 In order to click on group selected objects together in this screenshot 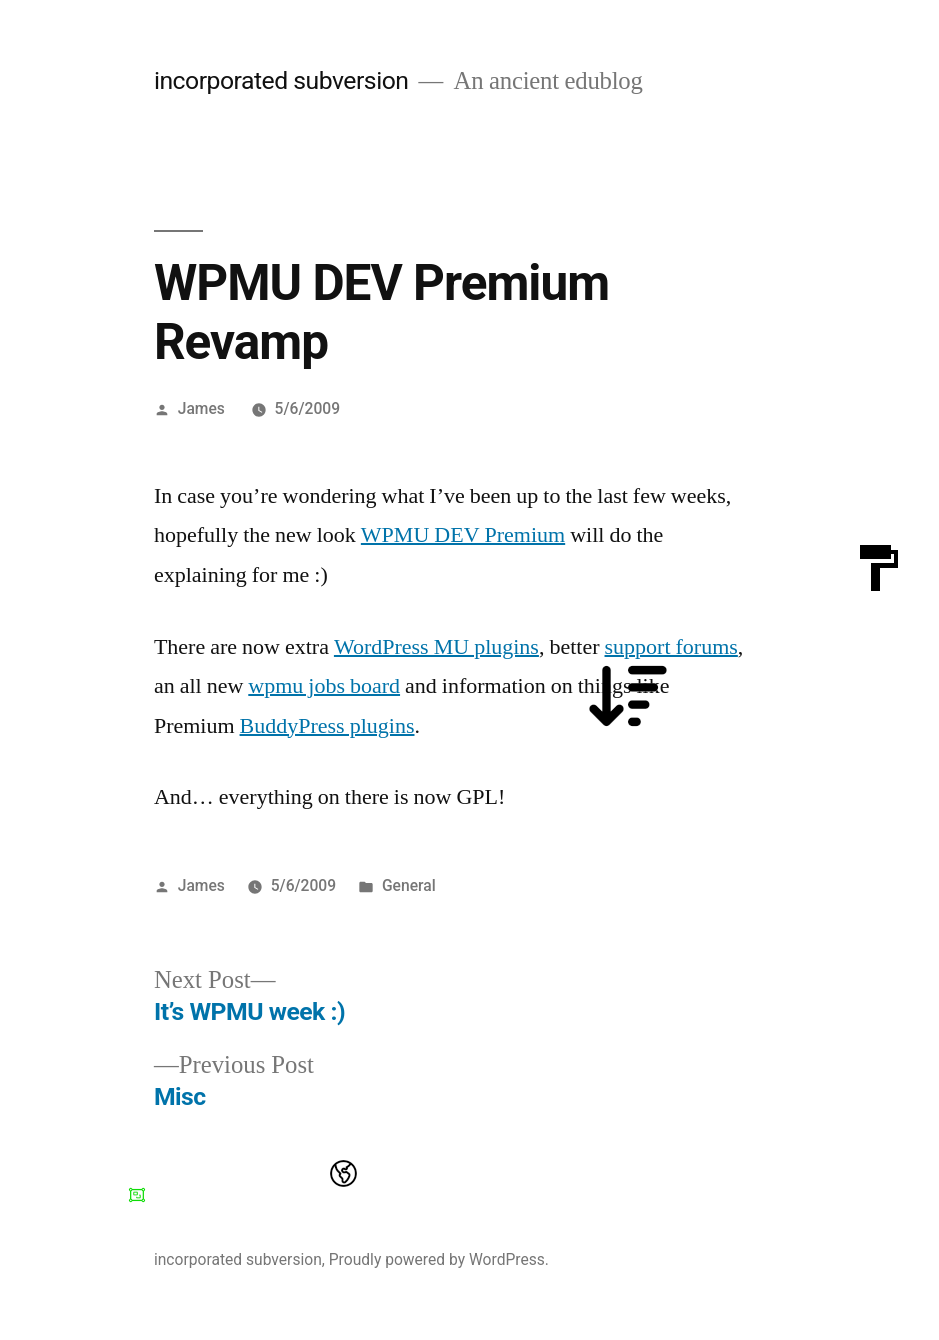, I will do `click(137, 1195)`.